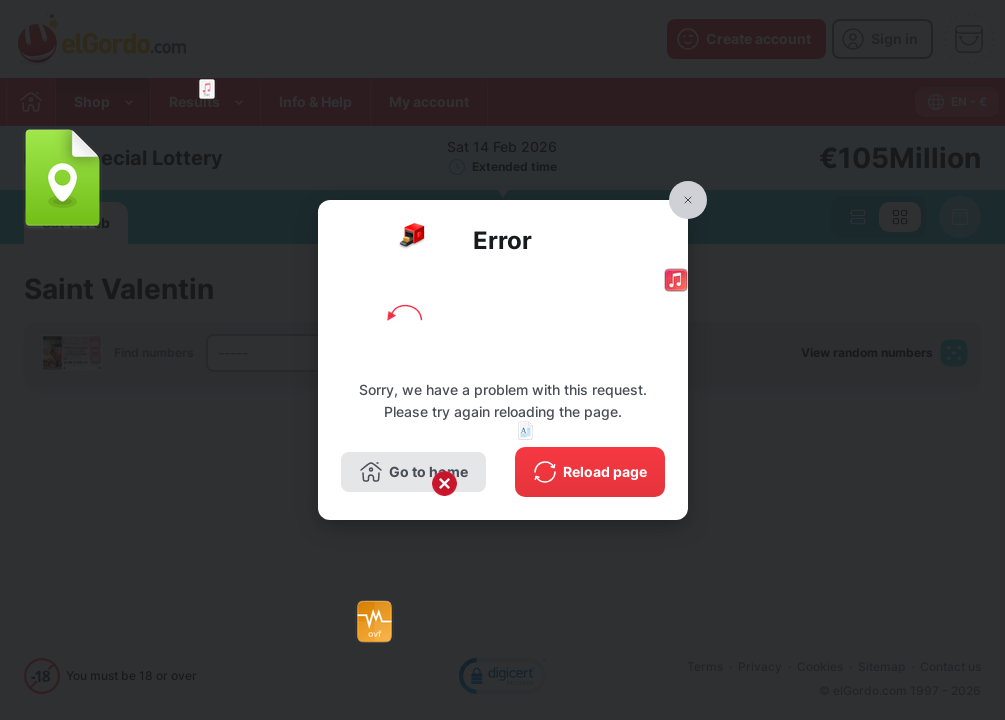  What do you see at coordinates (444, 483) in the screenshot?
I see `cancel or stop the current action` at bounding box center [444, 483].